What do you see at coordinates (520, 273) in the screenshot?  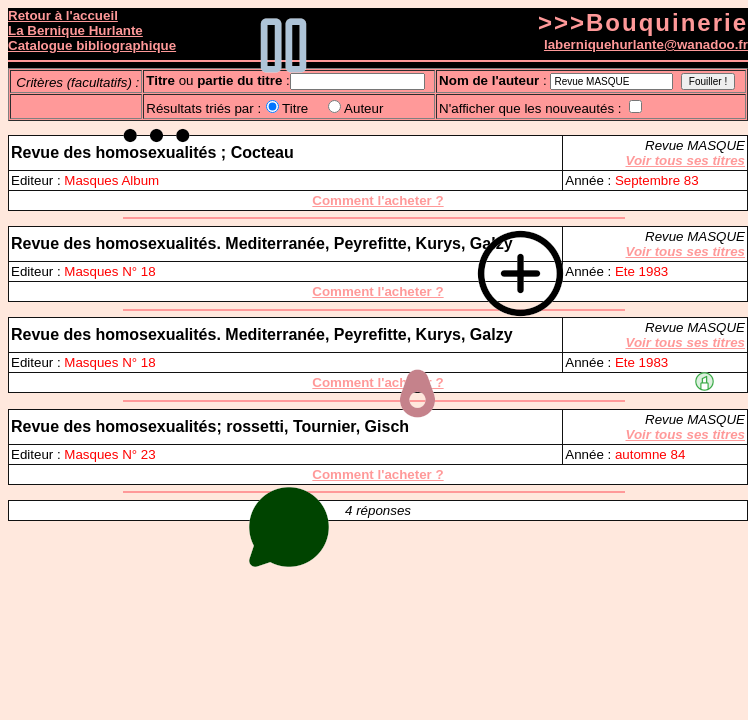 I see `add a new item` at bounding box center [520, 273].